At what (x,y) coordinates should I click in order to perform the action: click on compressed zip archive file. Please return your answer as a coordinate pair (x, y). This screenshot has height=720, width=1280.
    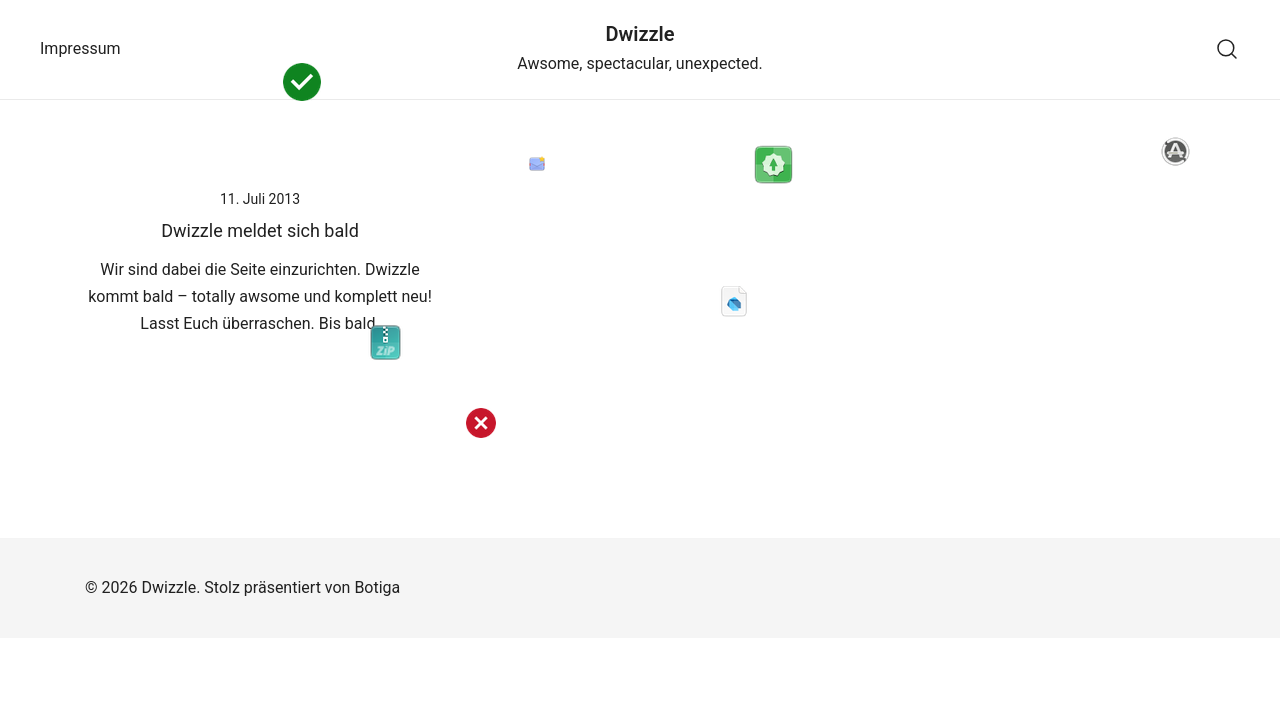
    Looking at the image, I should click on (385, 342).